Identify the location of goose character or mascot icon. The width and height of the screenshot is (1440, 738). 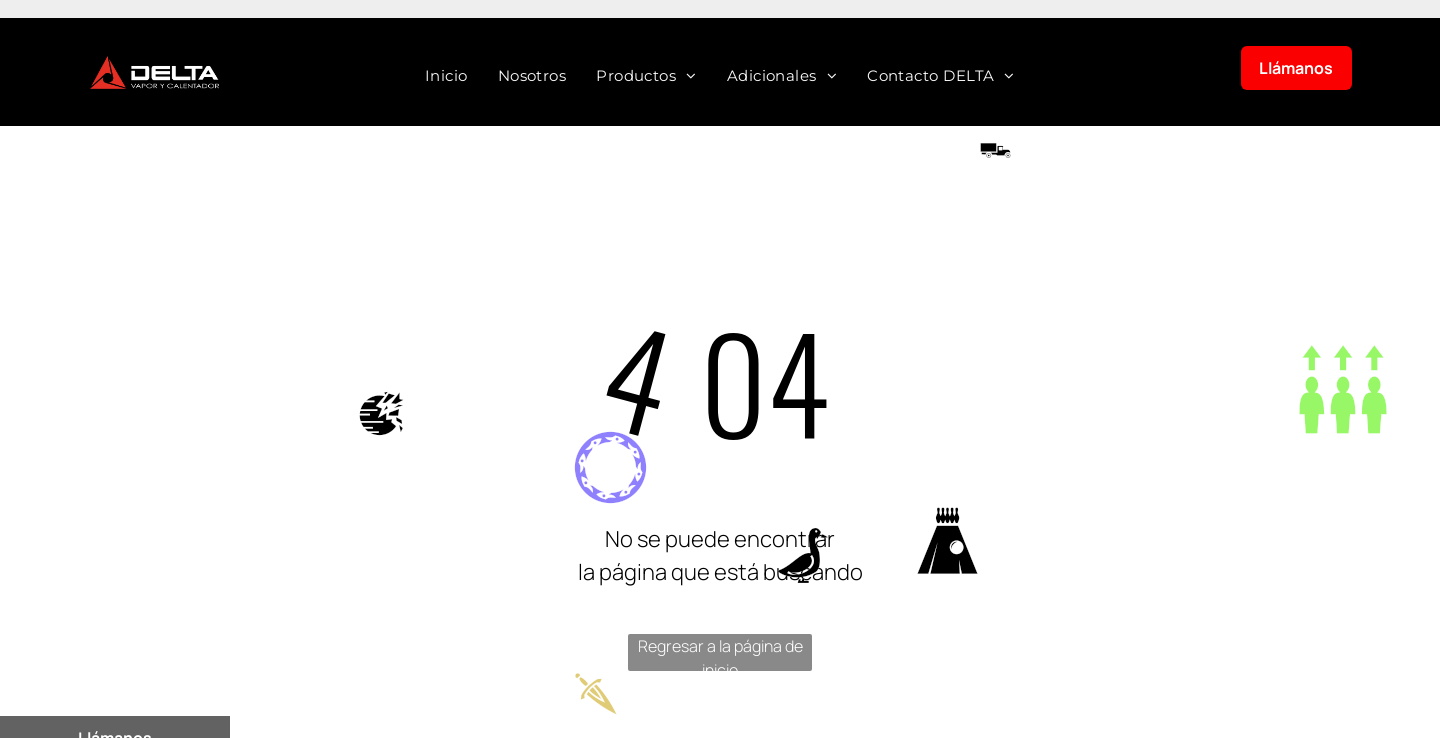
(802, 555).